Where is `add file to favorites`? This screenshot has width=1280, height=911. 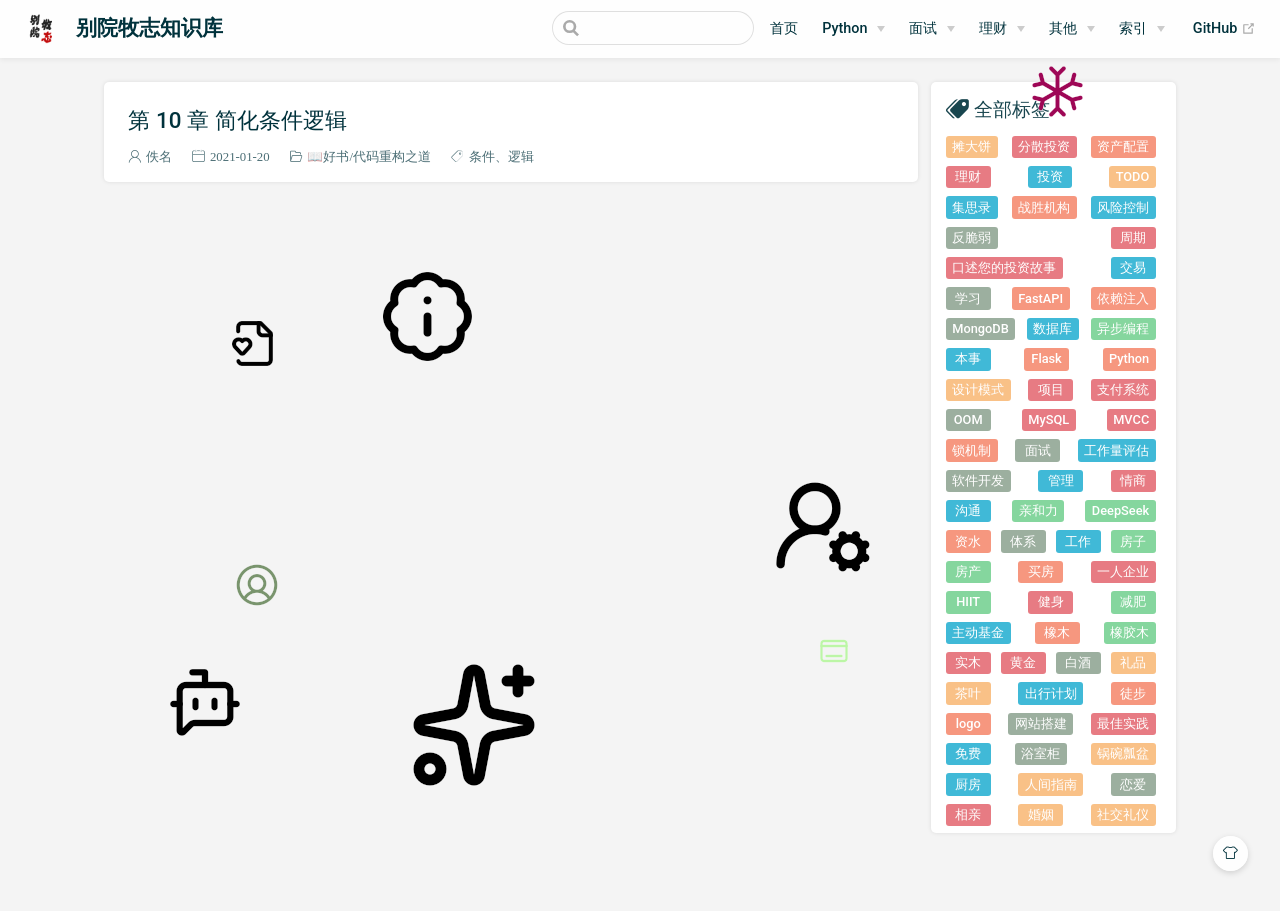
add file to favorites is located at coordinates (254, 343).